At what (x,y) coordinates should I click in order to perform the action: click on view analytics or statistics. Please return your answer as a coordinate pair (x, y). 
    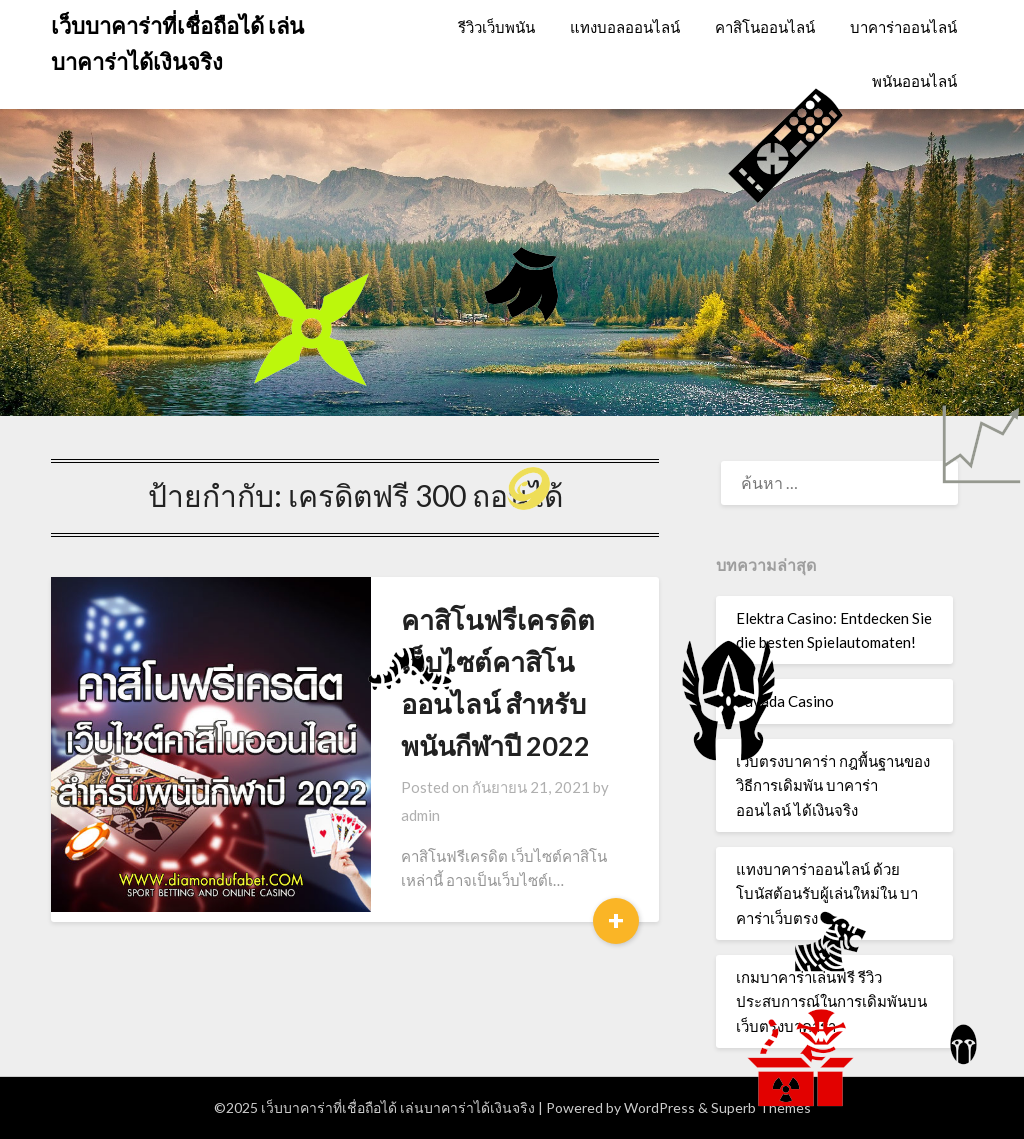
    Looking at the image, I should click on (981, 444).